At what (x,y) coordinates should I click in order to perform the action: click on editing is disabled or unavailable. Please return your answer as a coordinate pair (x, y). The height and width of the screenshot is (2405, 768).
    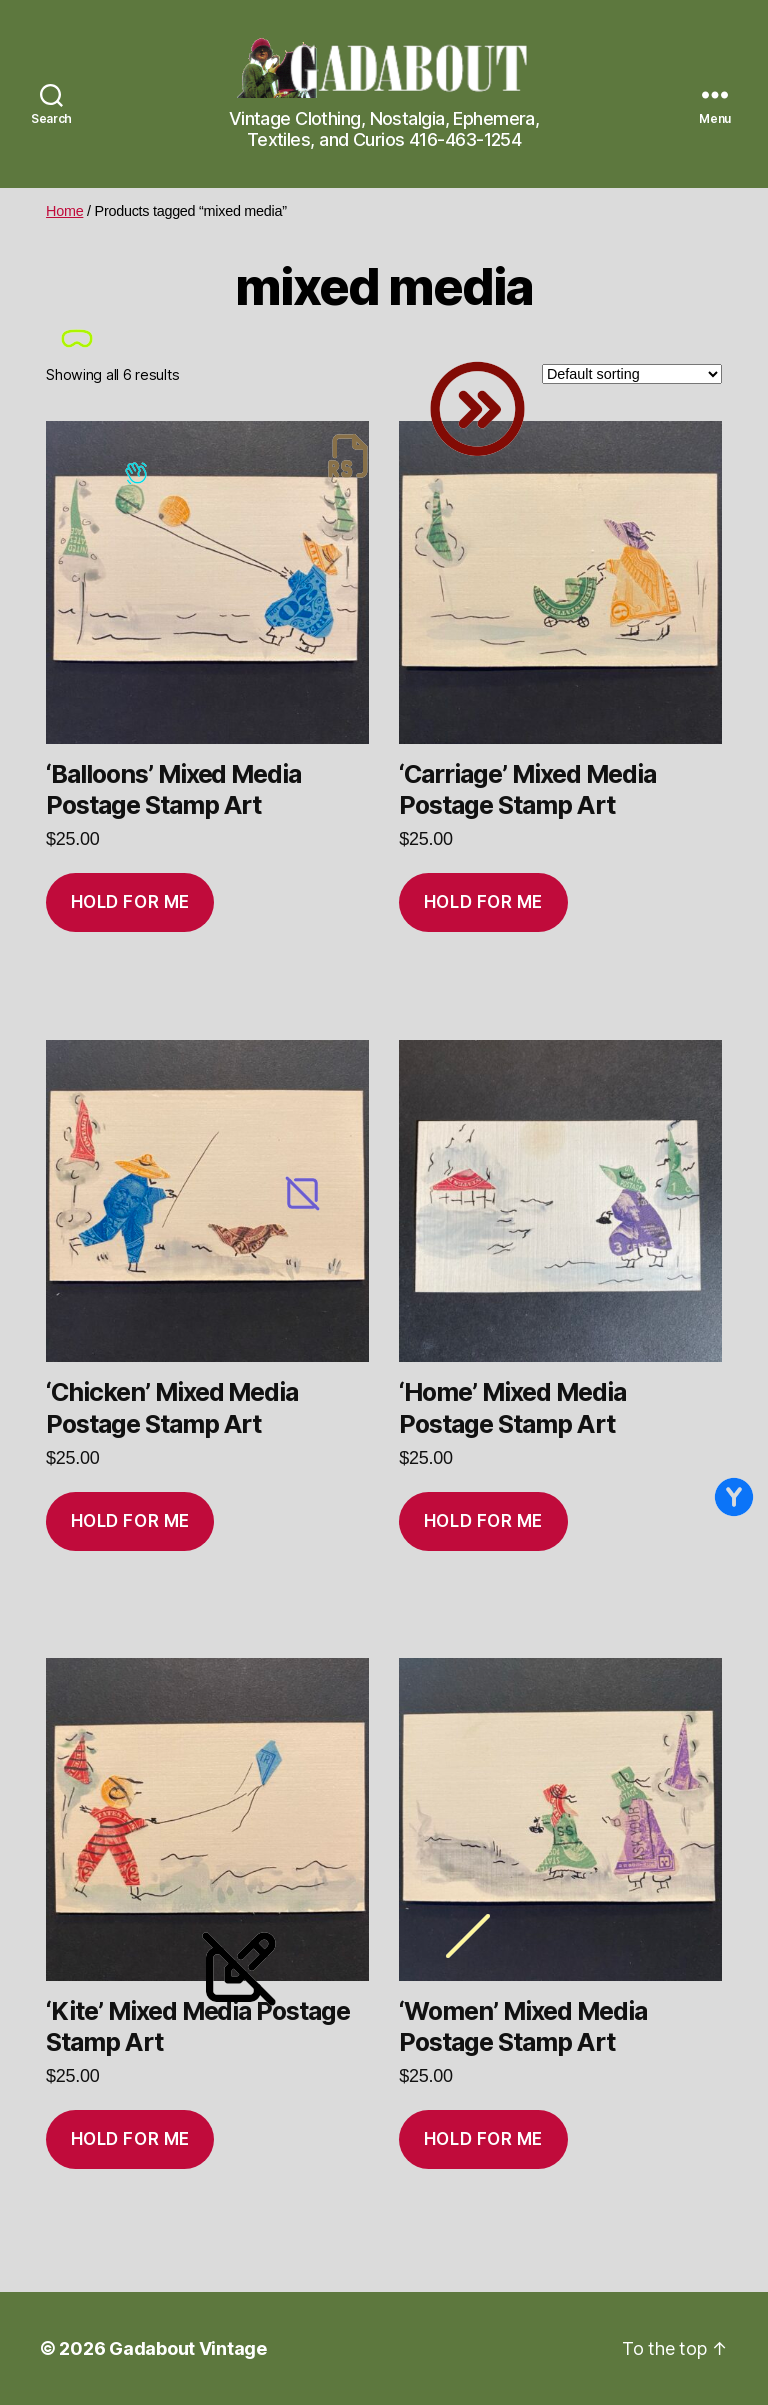
    Looking at the image, I should click on (239, 1969).